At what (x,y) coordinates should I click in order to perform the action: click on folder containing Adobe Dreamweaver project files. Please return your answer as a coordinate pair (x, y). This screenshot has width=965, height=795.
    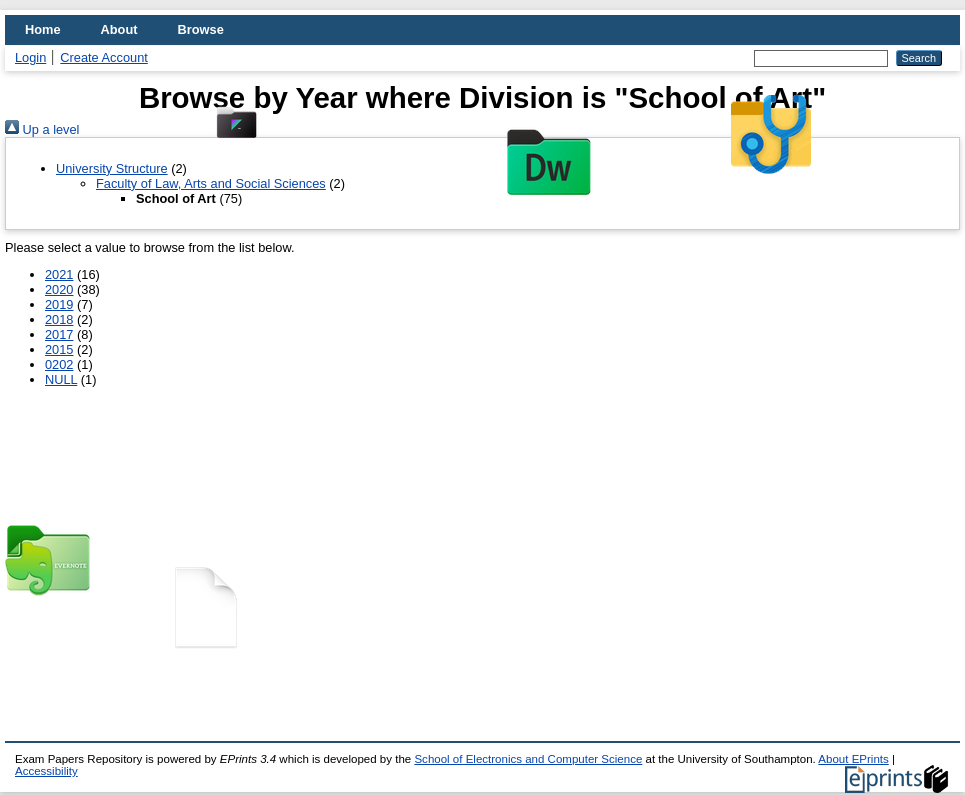
    Looking at the image, I should click on (548, 164).